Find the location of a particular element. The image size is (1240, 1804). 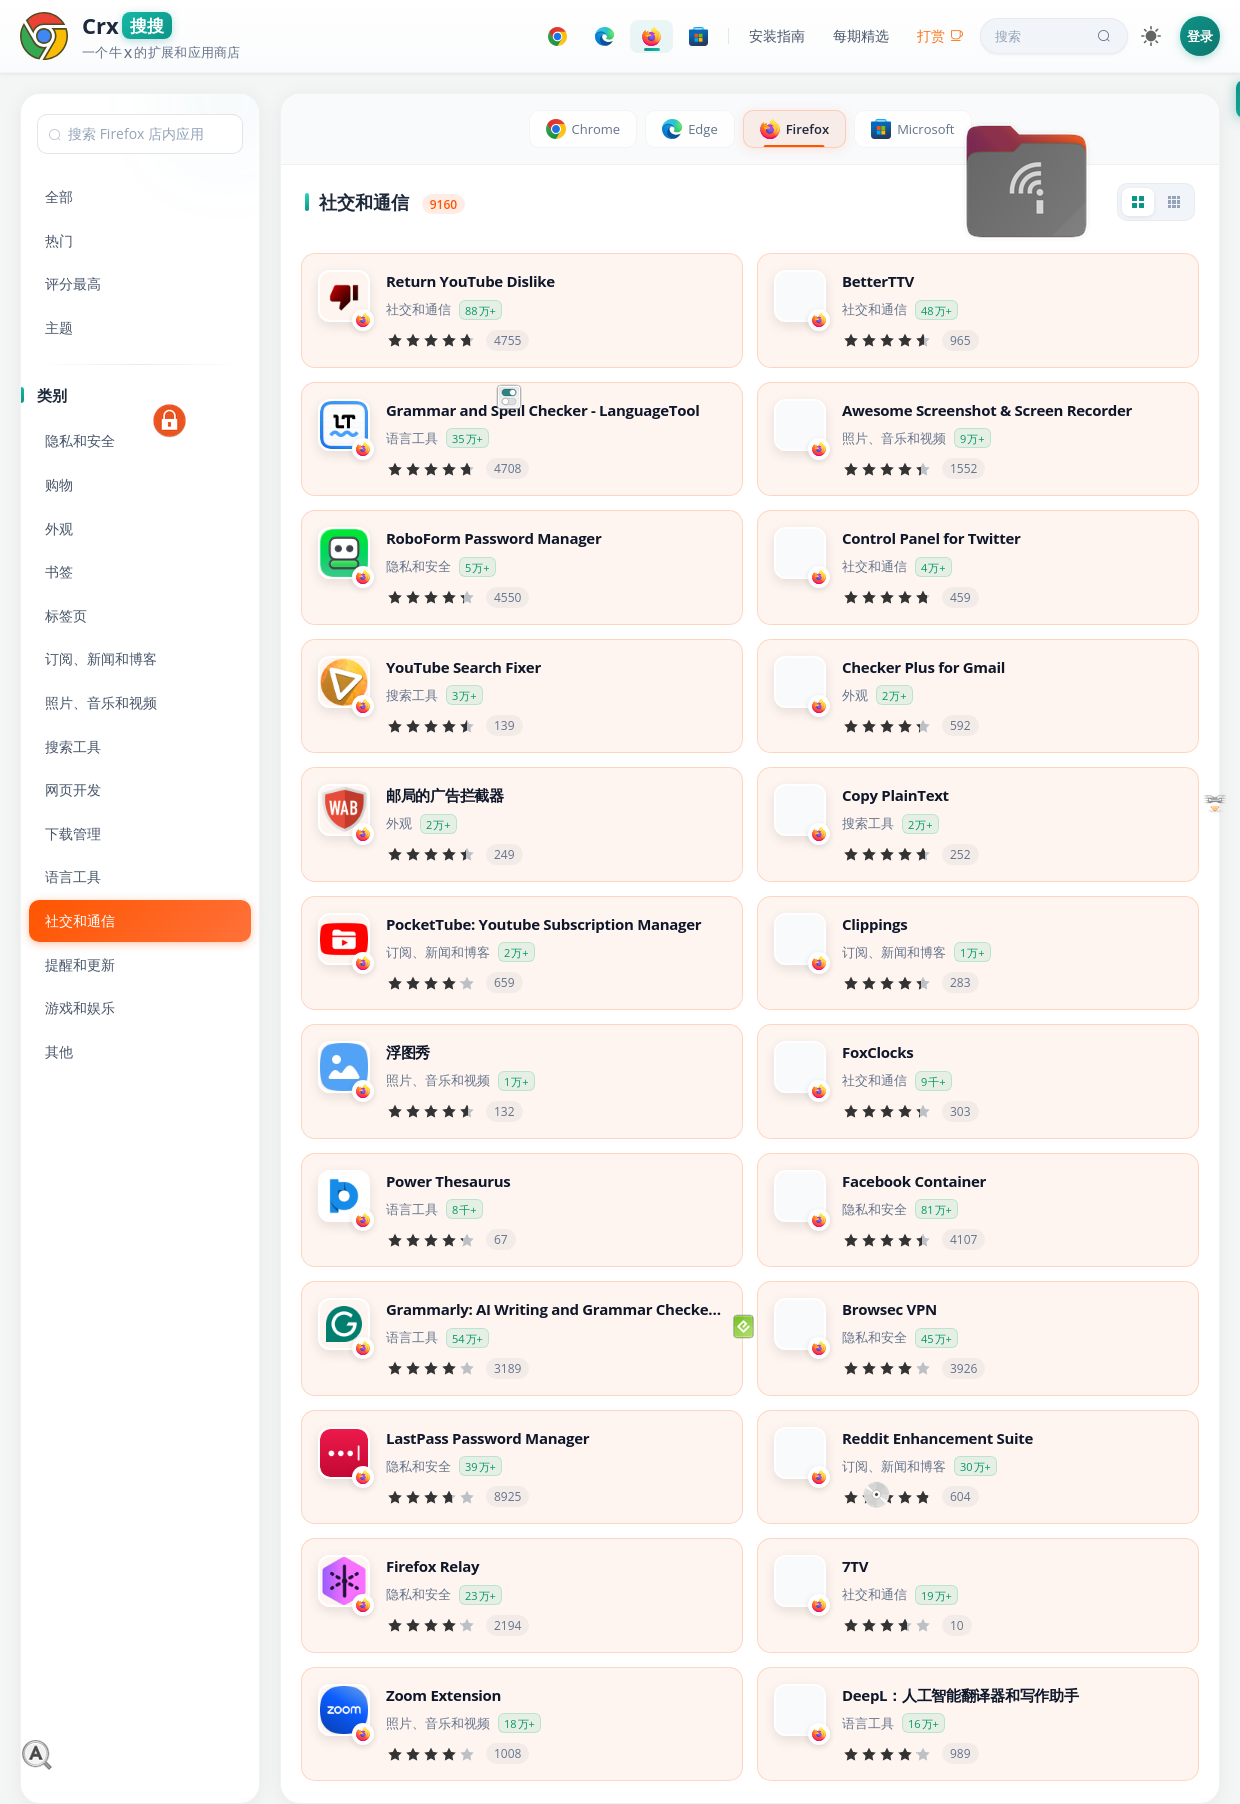

an epub ebook file is located at coordinates (743, 1326).